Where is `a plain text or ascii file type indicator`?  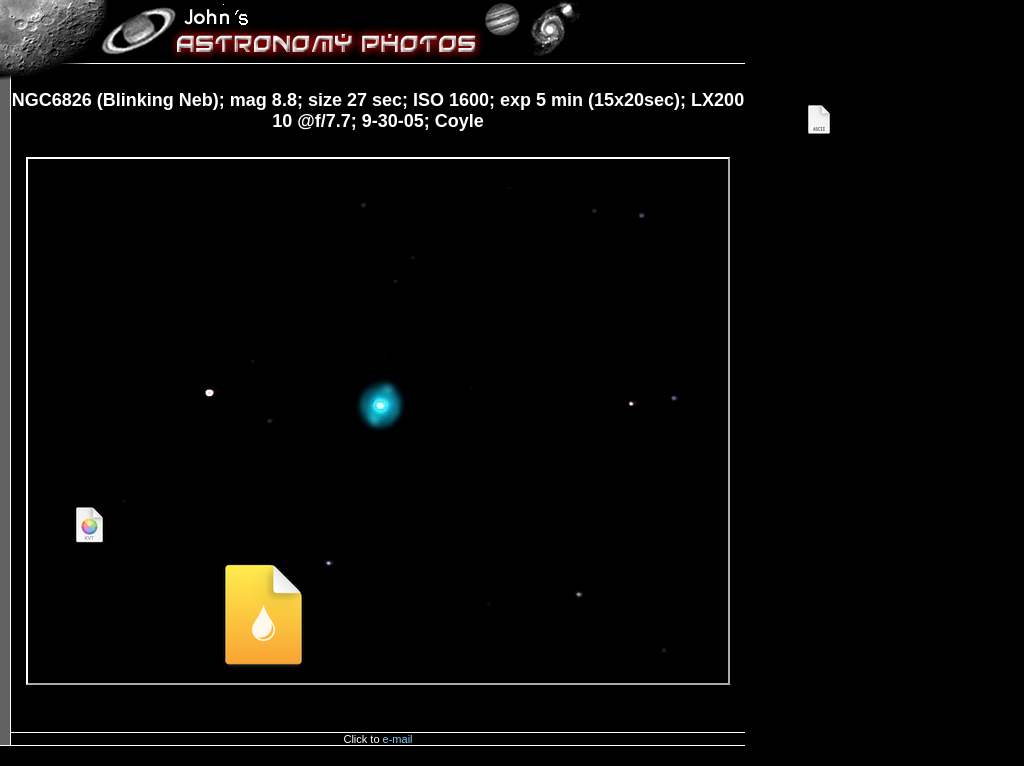 a plain text or ascii file type indicator is located at coordinates (819, 120).